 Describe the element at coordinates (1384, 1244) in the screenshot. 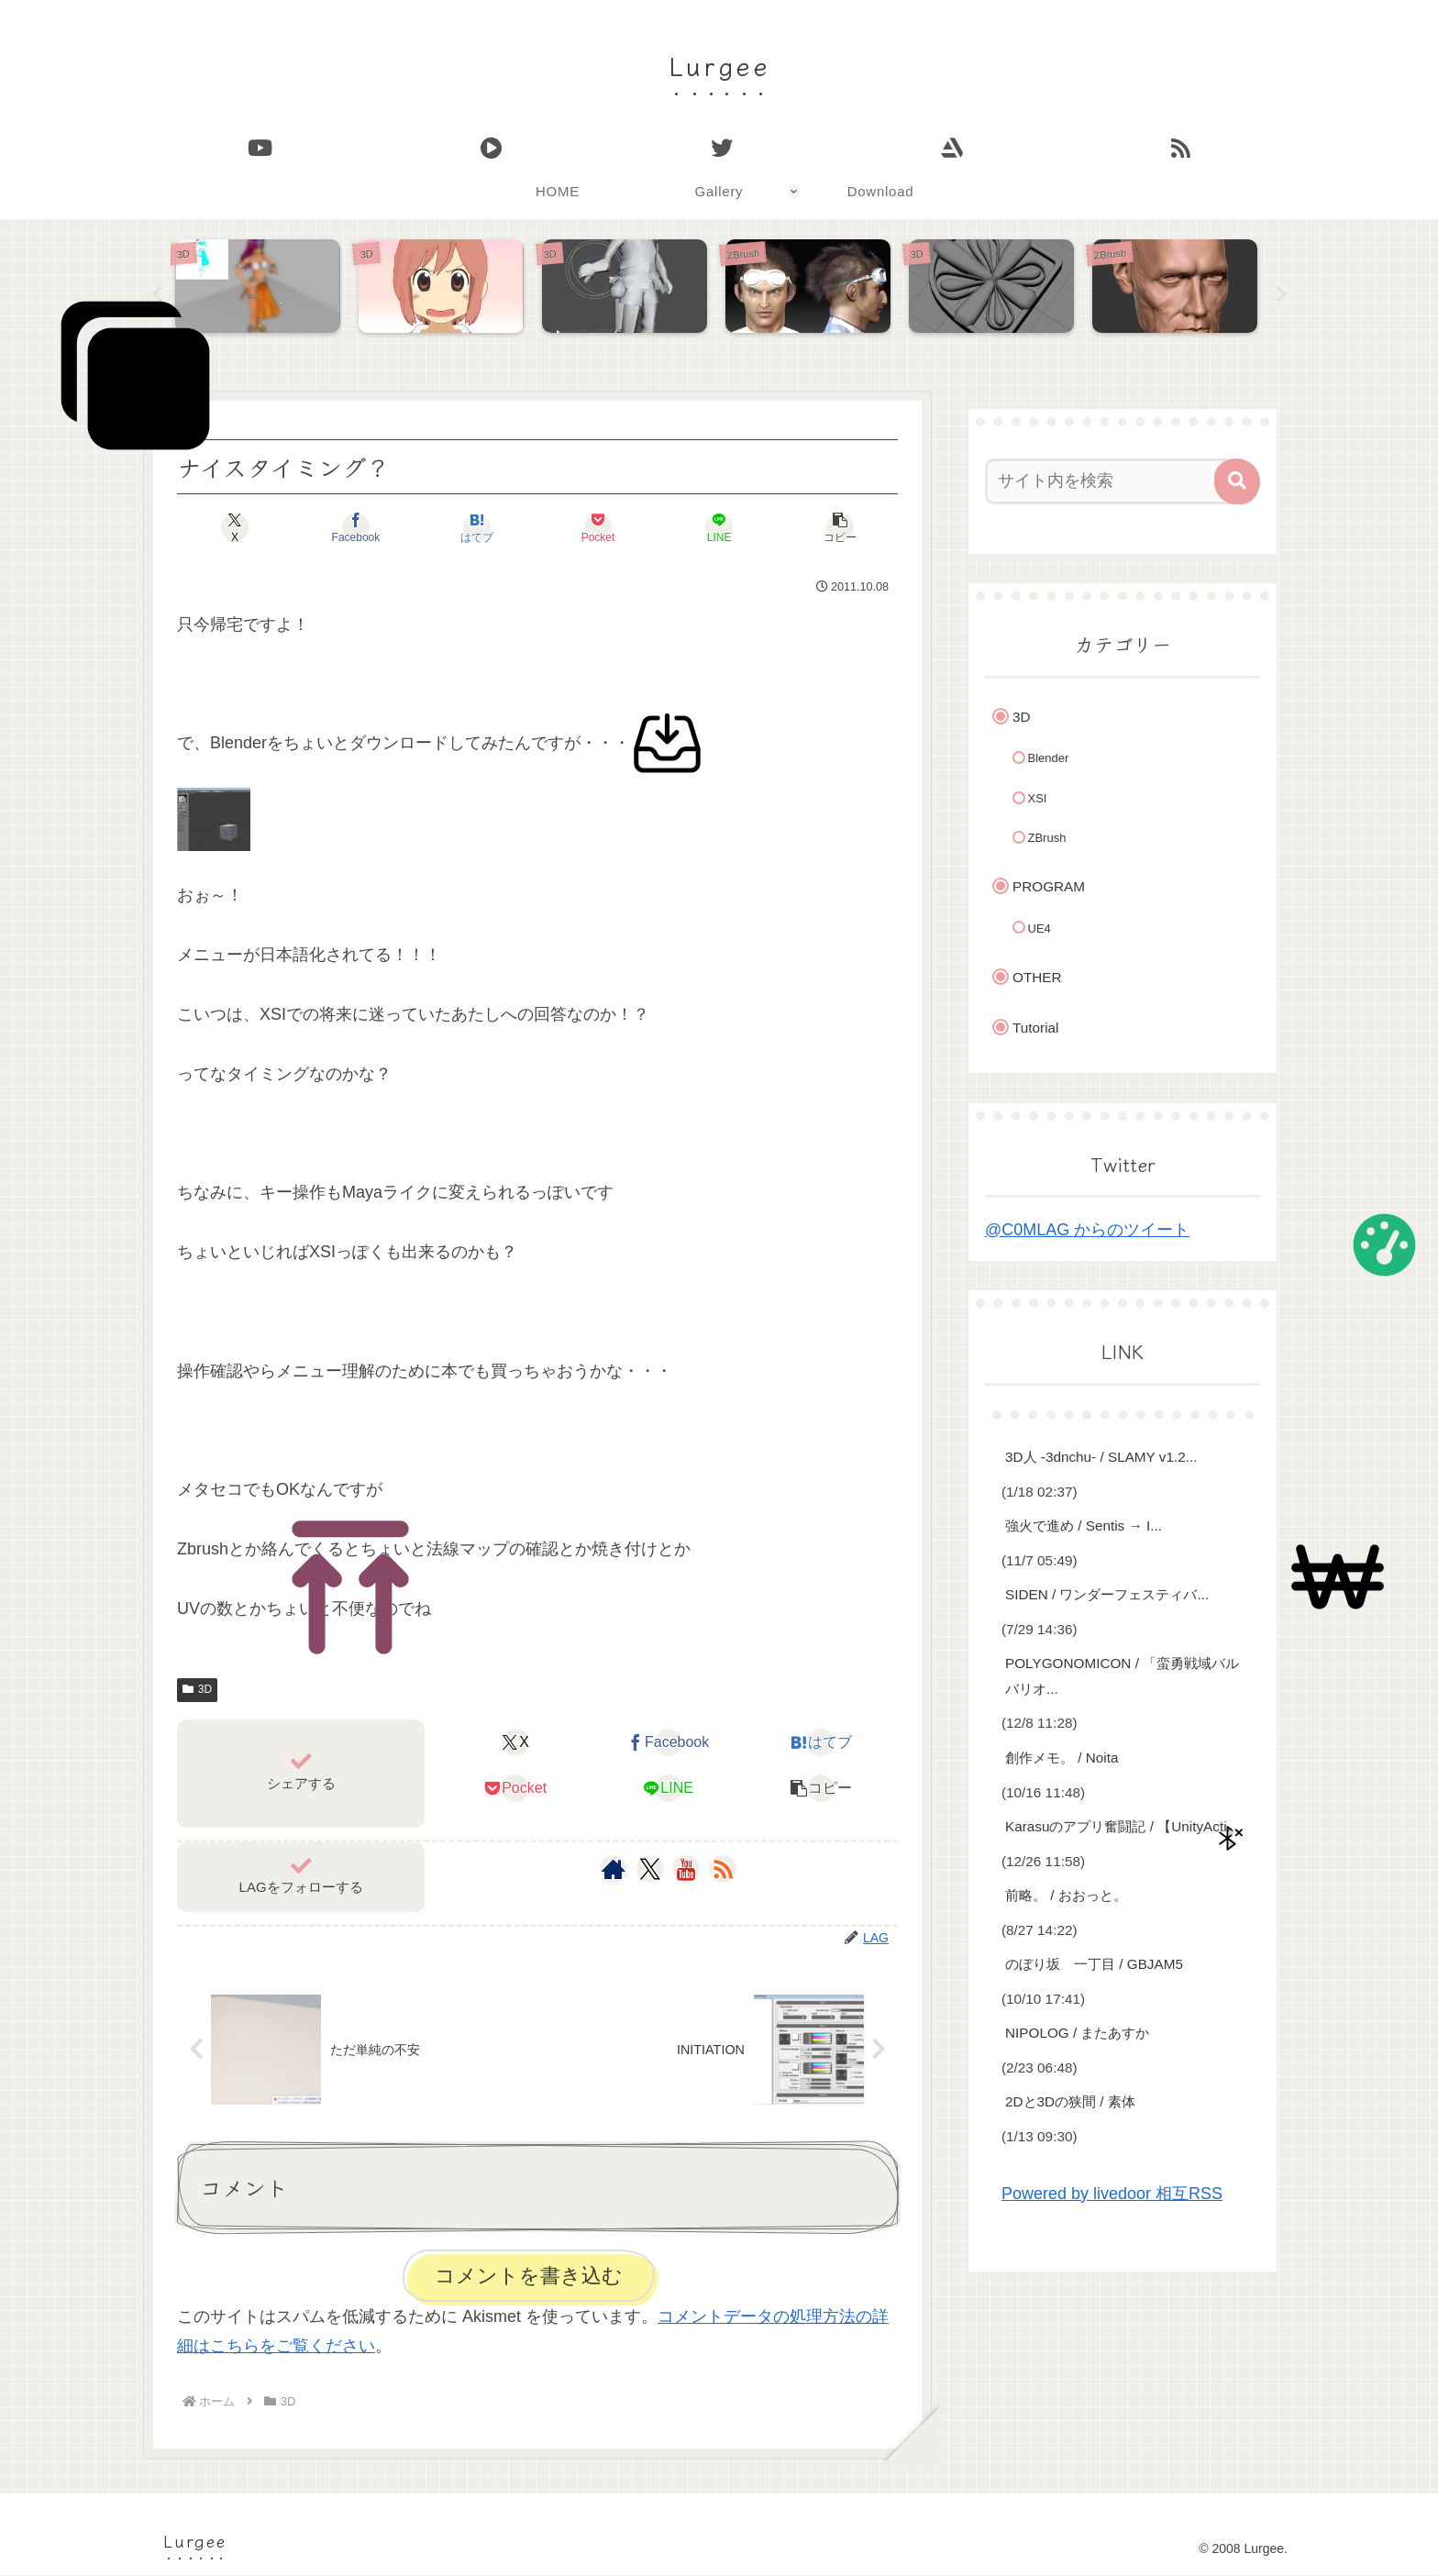

I see `view performance or speed metrics` at that location.